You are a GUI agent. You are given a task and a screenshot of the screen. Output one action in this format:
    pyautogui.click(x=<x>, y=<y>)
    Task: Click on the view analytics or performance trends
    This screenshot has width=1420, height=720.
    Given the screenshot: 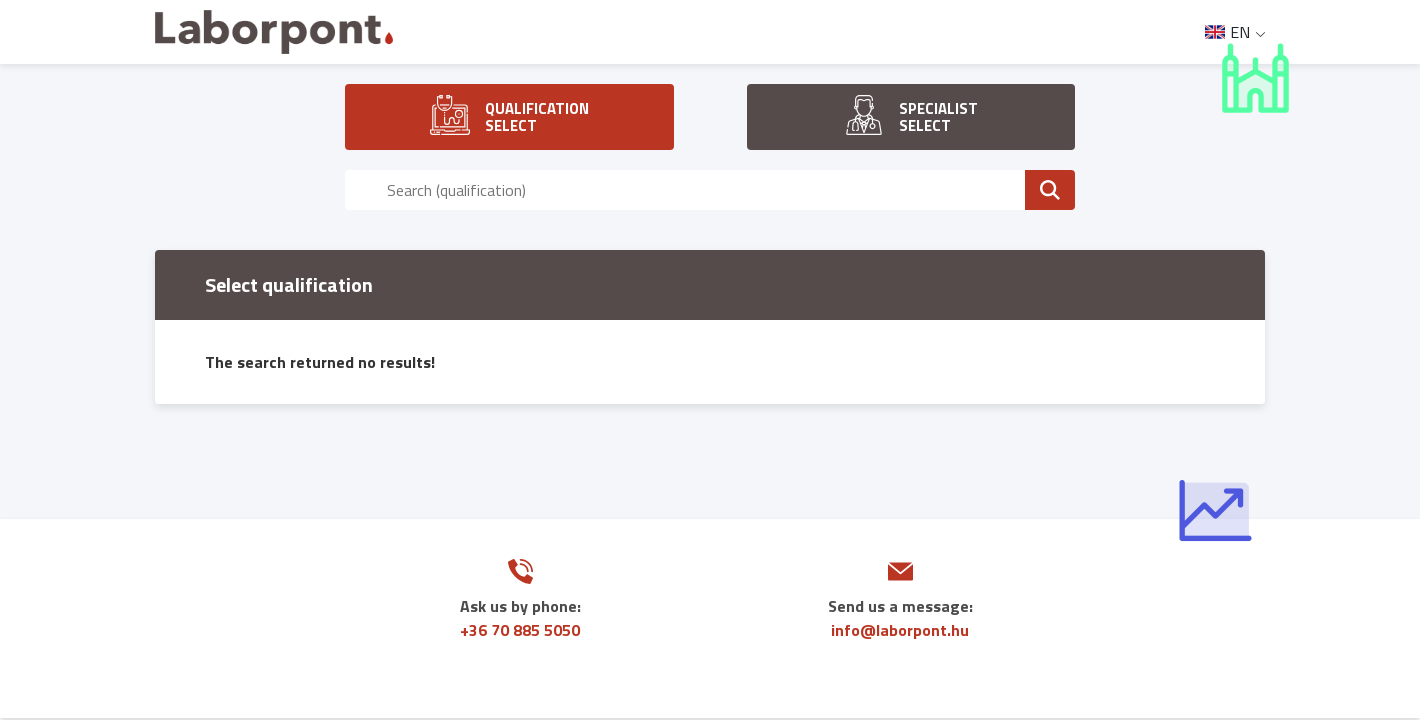 What is the action you would take?
    pyautogui.click(x=1215, y=510)
    